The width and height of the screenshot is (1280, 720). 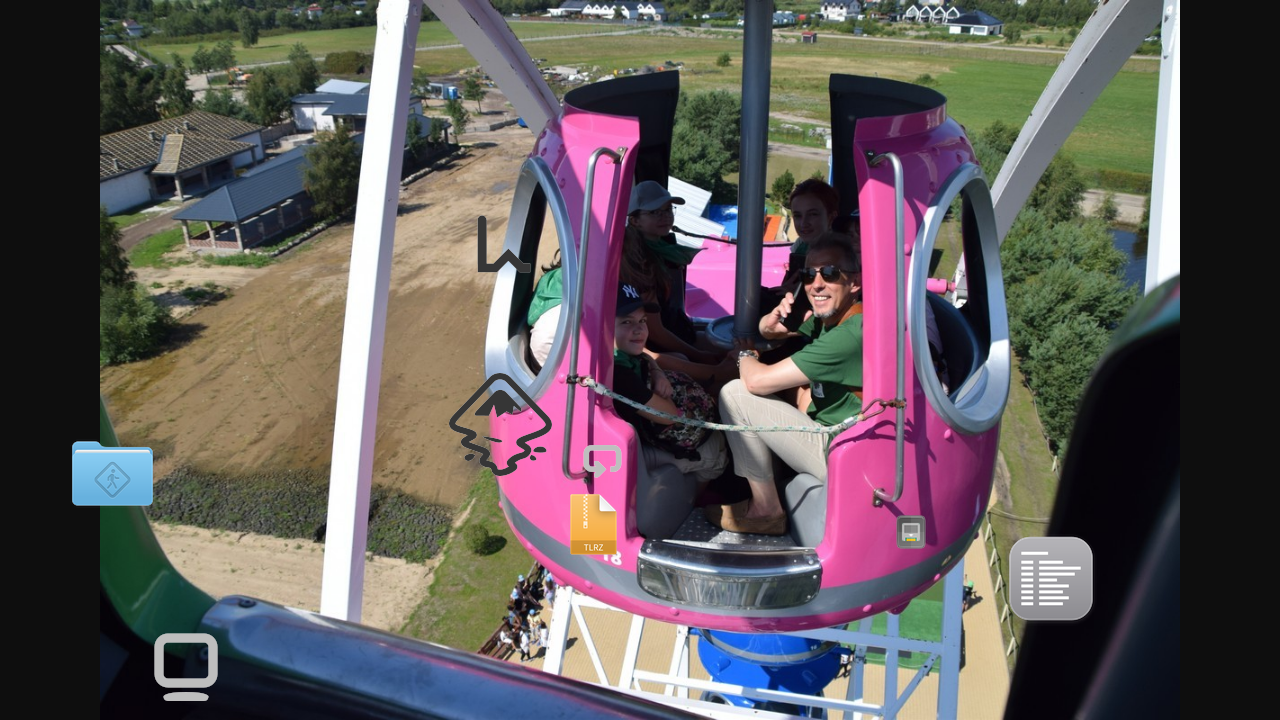 I want to click on an lrzip-compressed tar archive file, so click(x=593, y=525).